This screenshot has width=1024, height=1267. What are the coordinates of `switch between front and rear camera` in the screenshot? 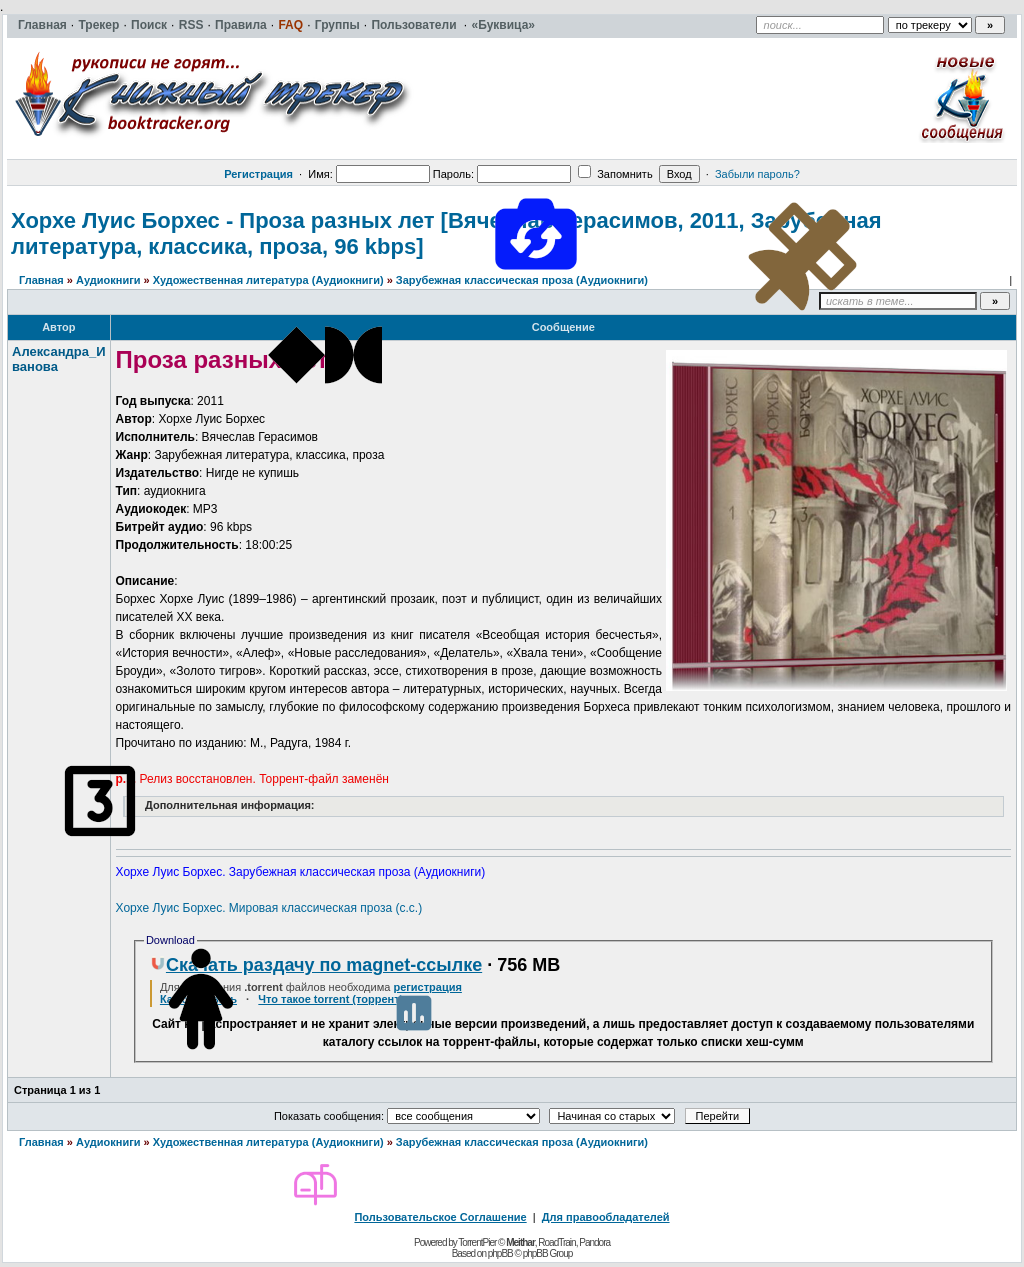 It's located at (536, 234).